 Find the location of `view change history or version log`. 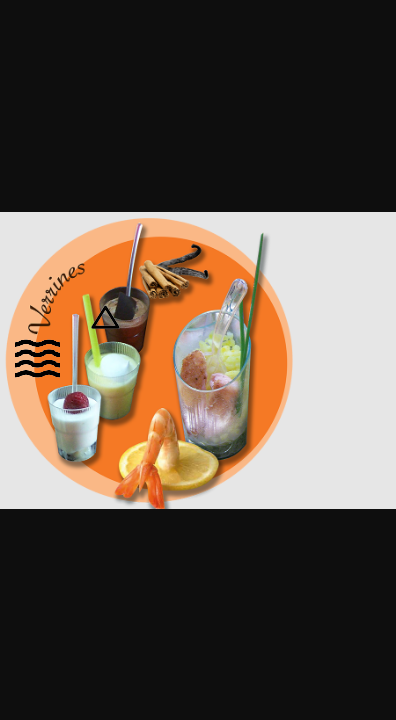

view change history or version log is located at coordinates (105, 316).